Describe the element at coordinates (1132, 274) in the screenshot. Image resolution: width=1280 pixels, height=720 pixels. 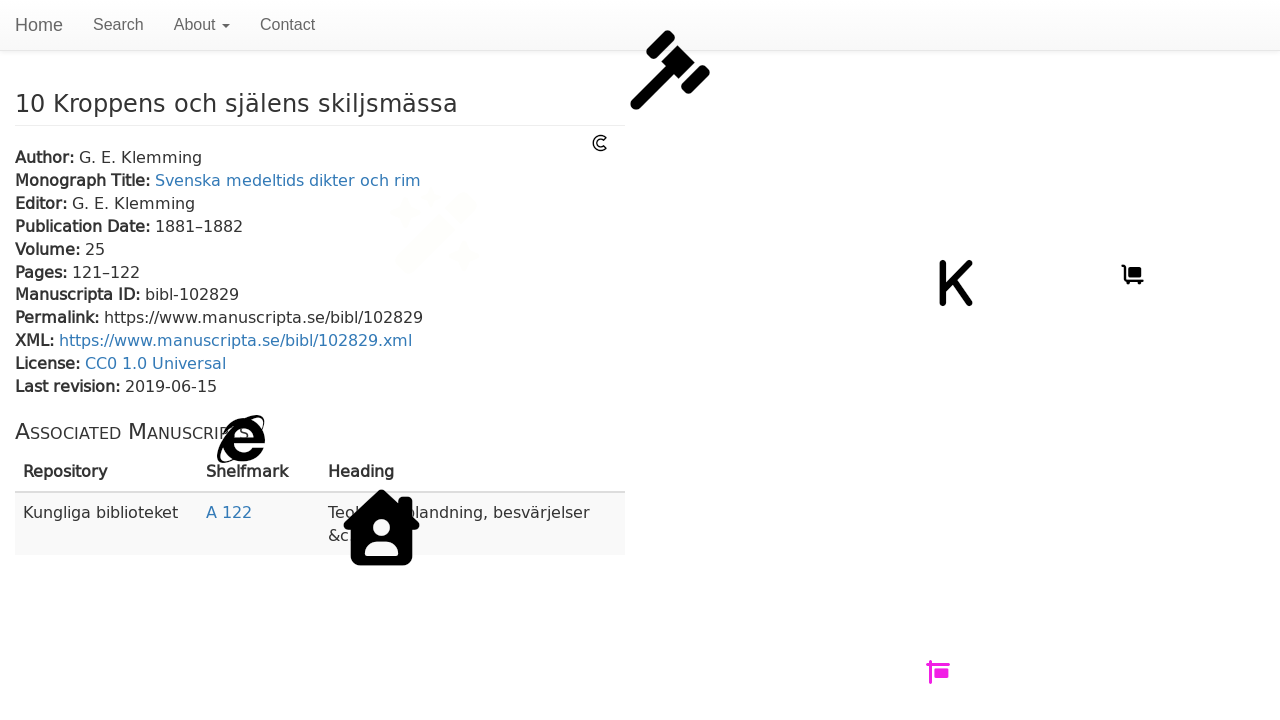
I see `view shipping or delivery status` at that location.